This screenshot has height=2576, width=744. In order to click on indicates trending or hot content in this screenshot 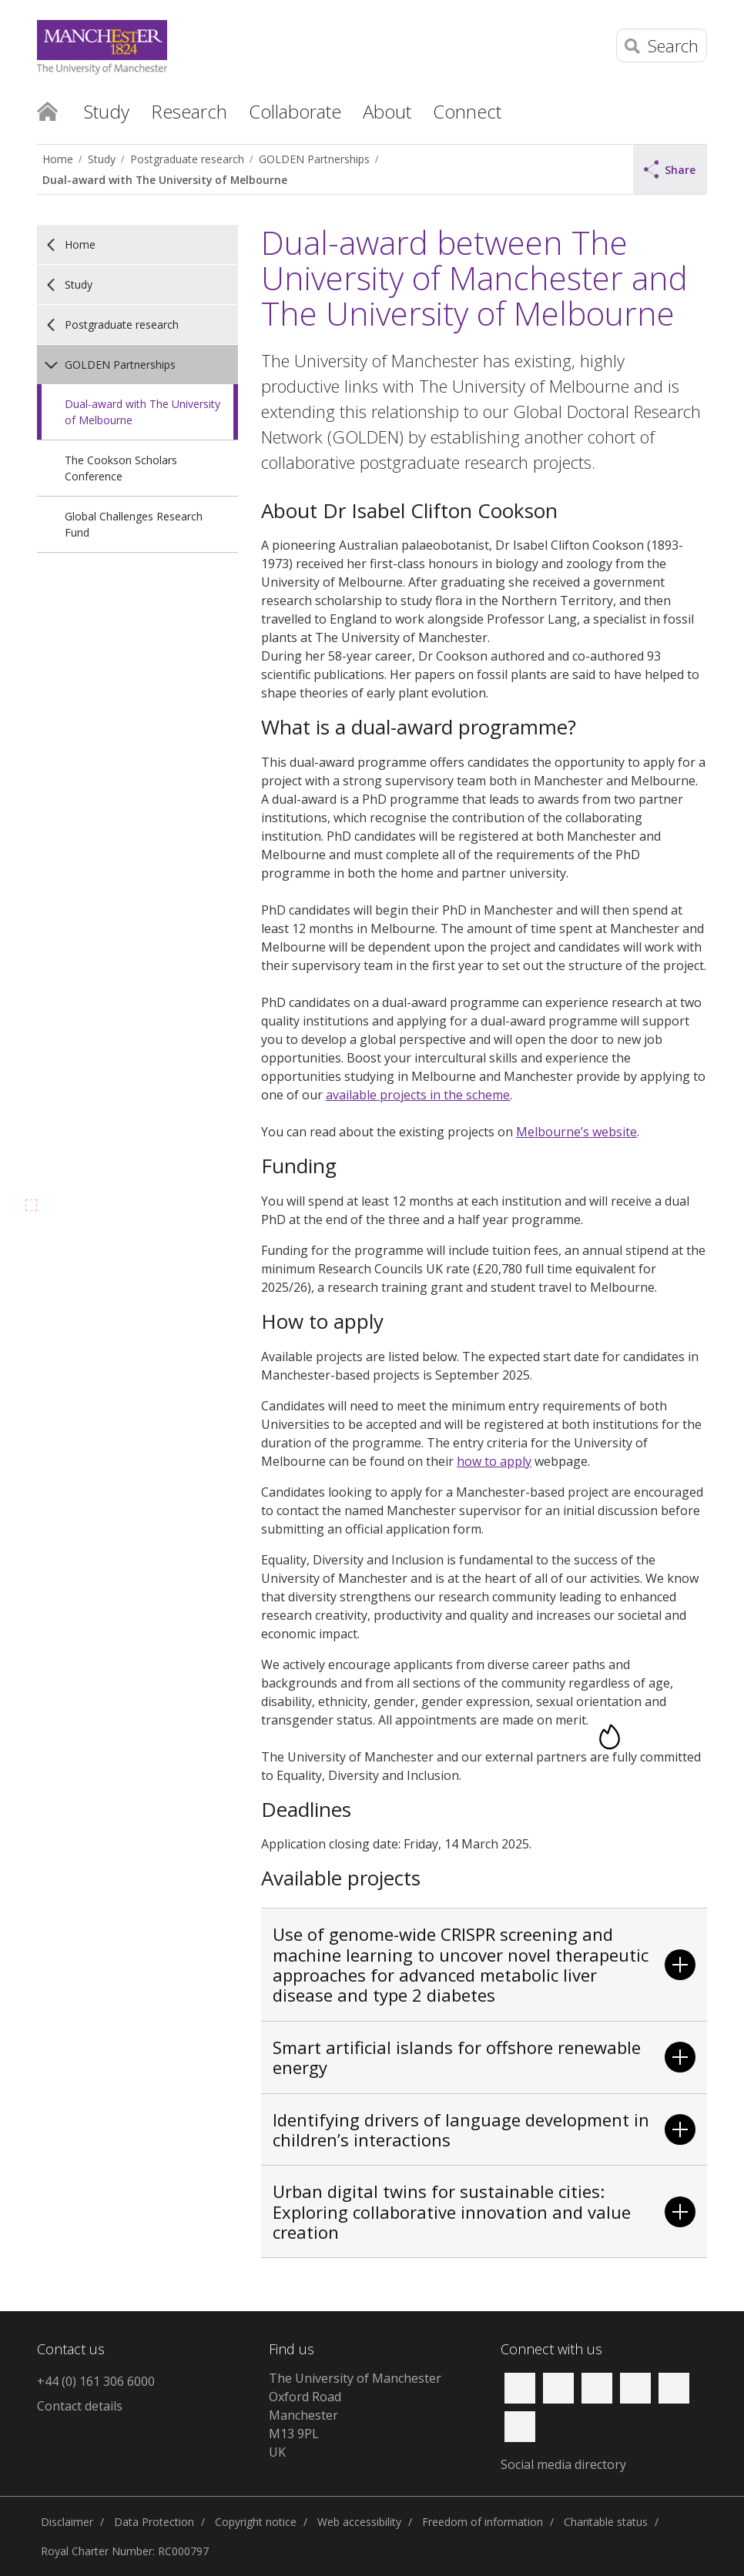, I will do `click(609, 1737)`.